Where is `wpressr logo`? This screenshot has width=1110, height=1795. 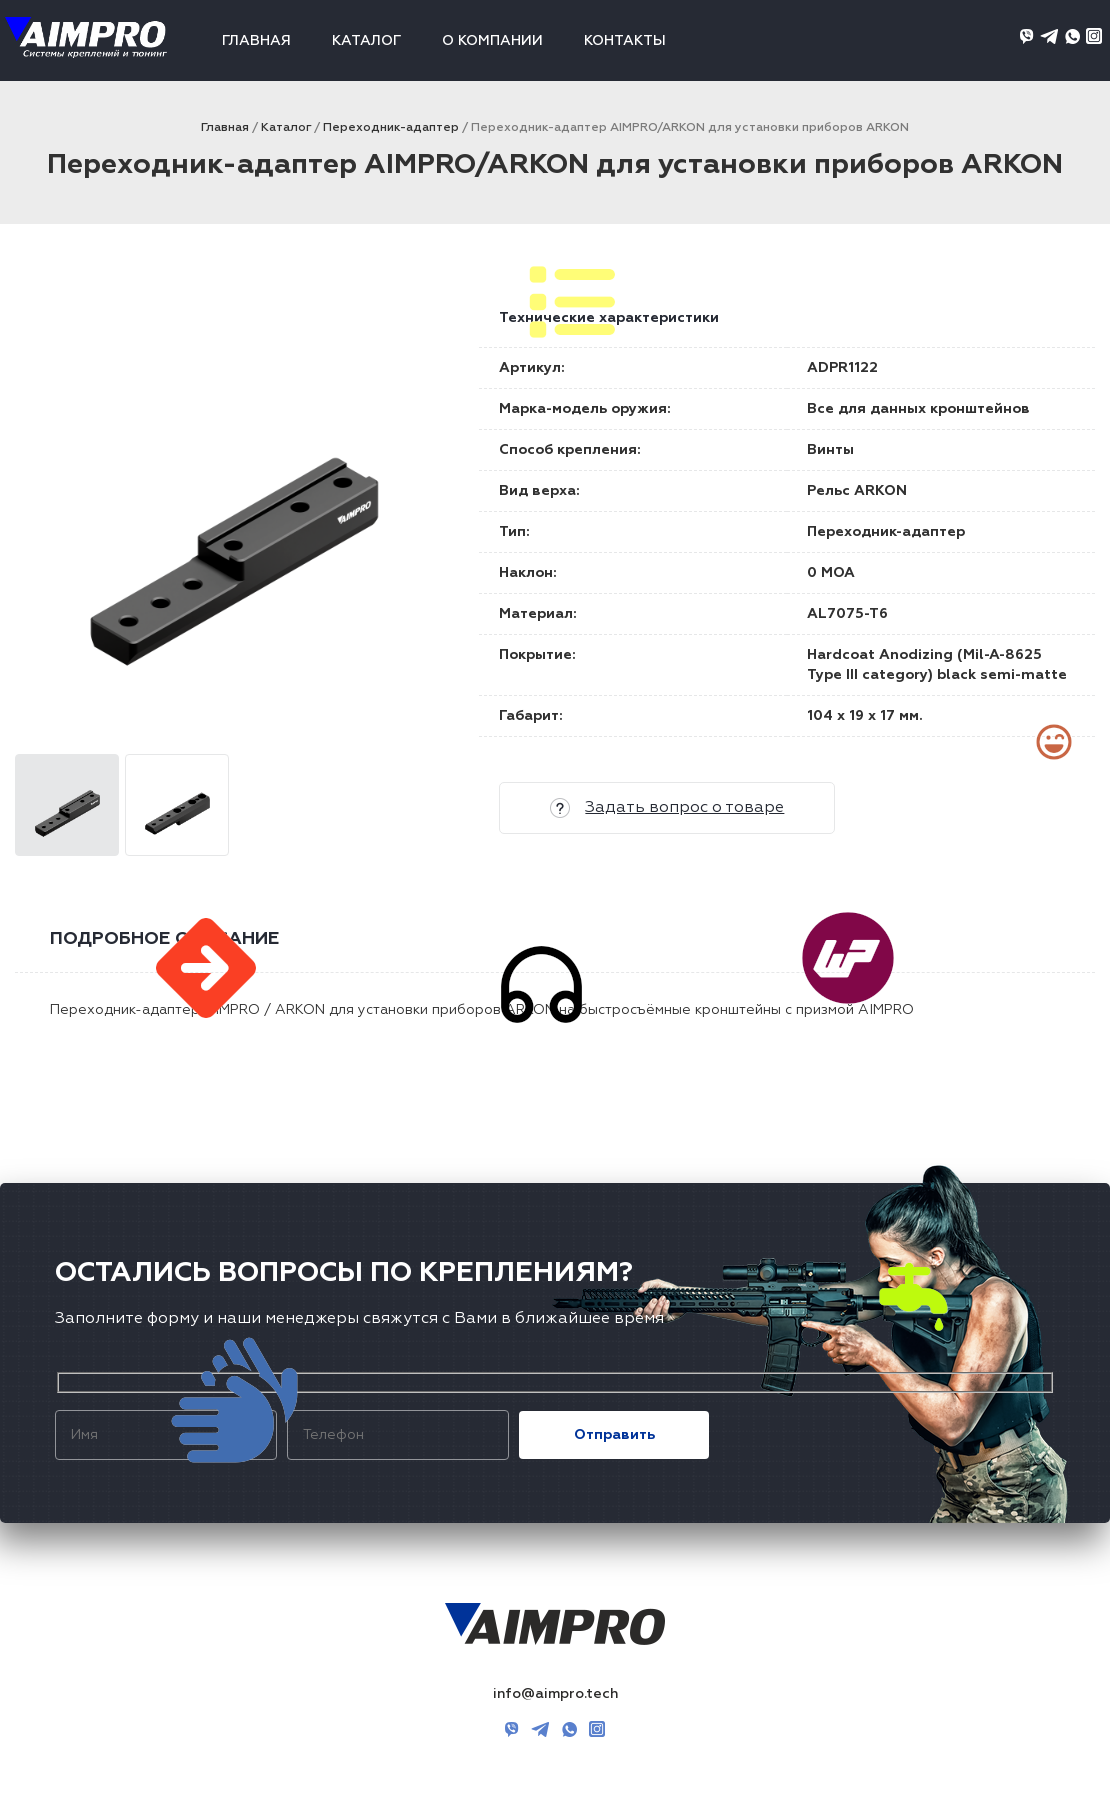 wpressr logo is located at coordinates (848, 958).